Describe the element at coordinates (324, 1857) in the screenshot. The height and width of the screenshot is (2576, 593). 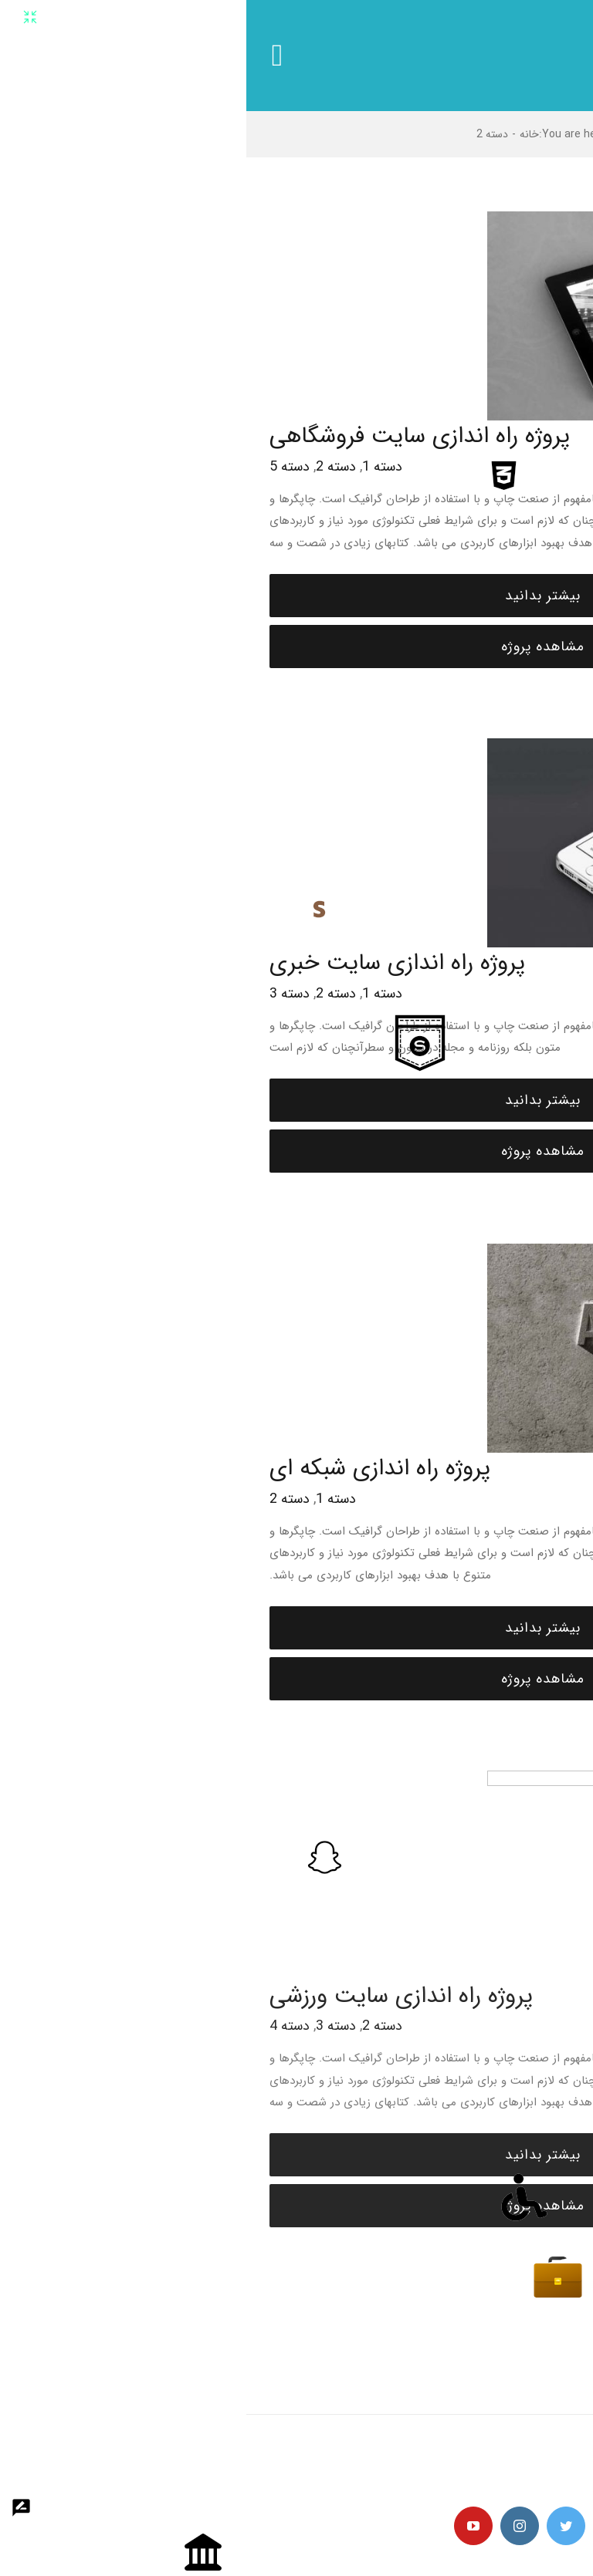
I see `open snapchat app` at that location.